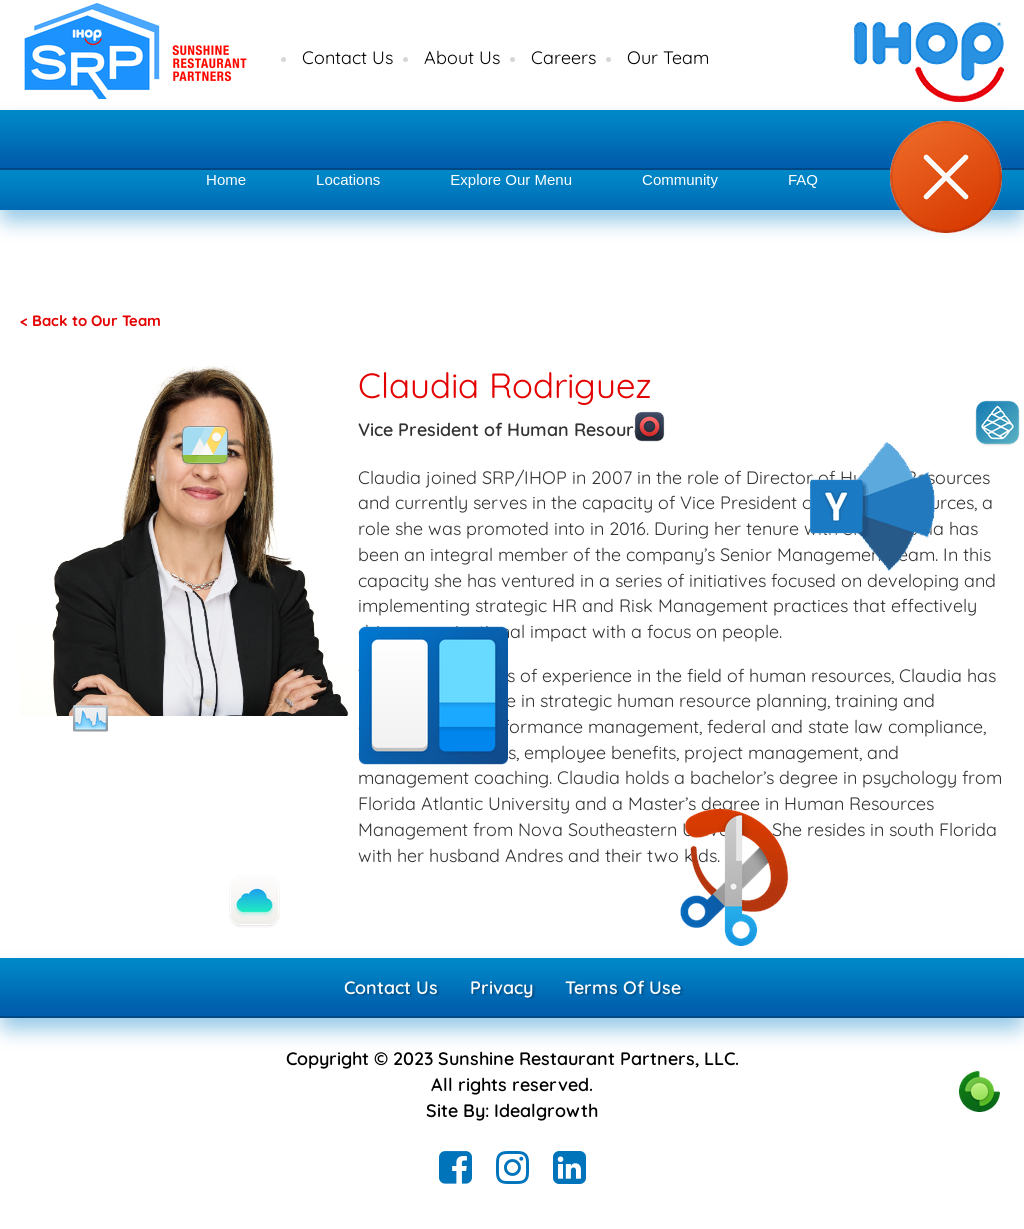 This screenshot has width=1024, height=1229. Describe the element at coordinates (979, 1091) in the screenshot. I see `open insights app` at that location.